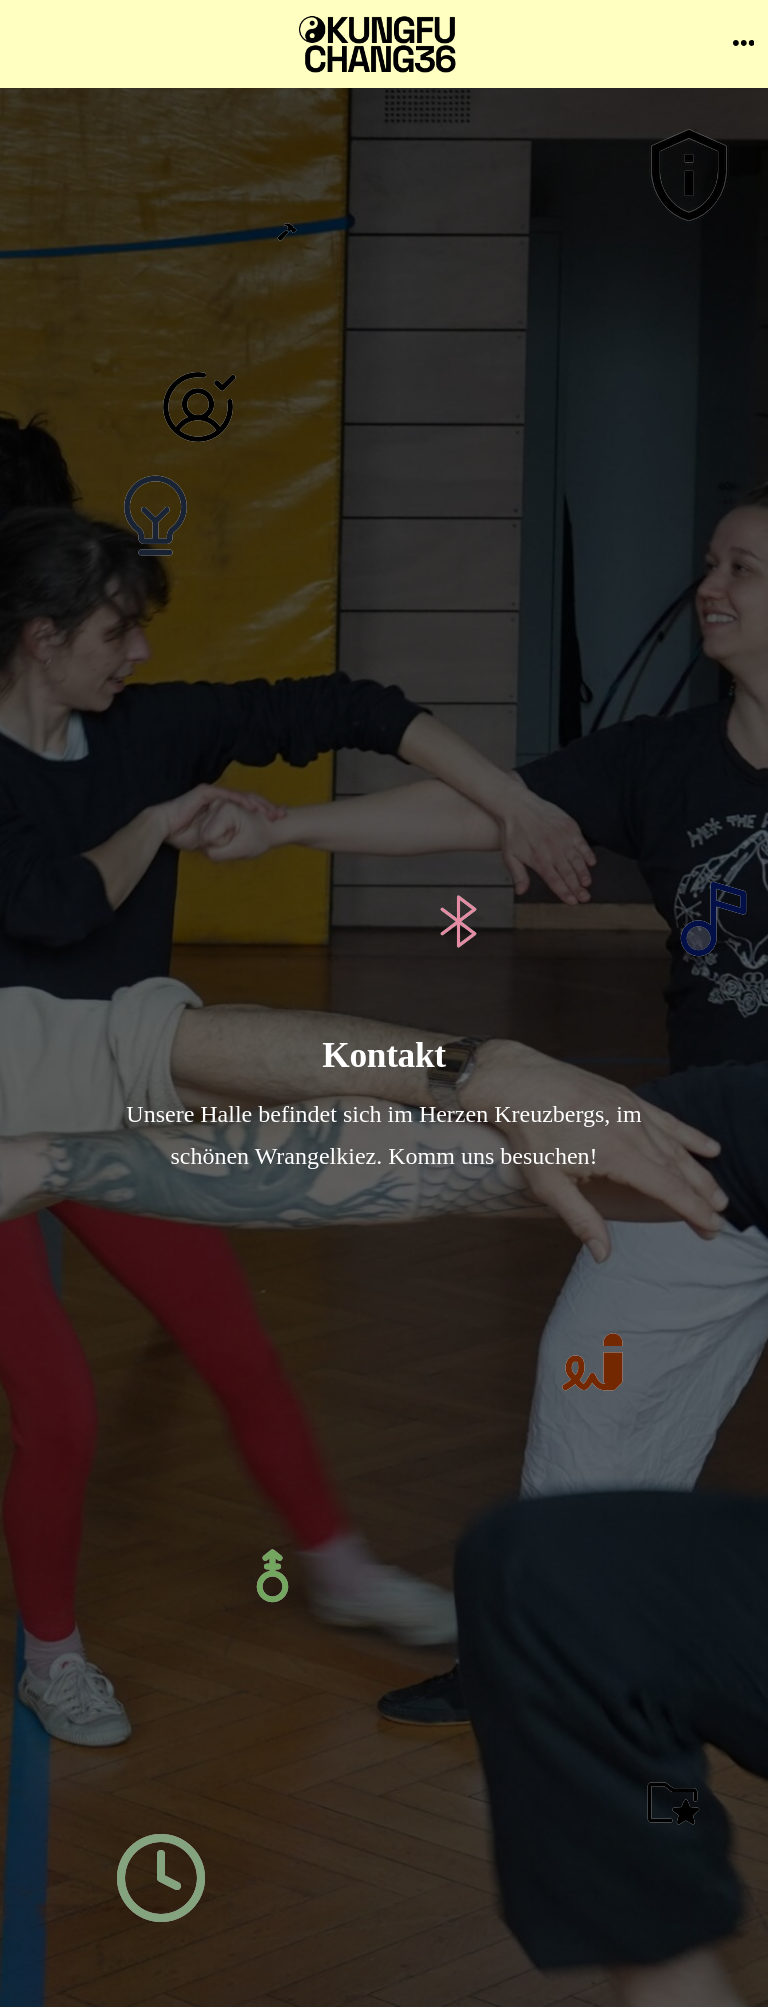 The height and width of the screenshot is (2007, 768). I want to click on toggle light mode or brightness settings, so click(155, 515).